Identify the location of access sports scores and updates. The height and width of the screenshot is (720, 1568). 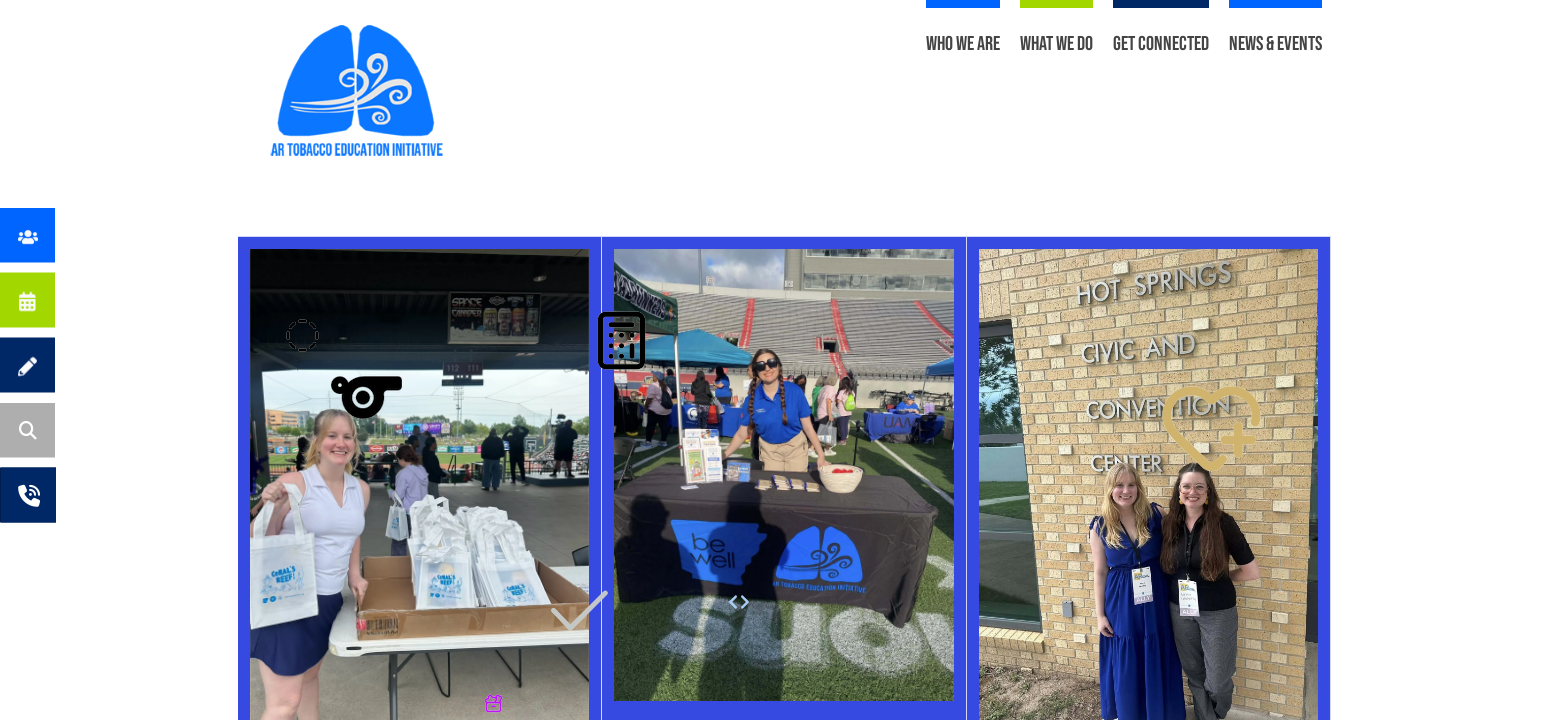
(366, 397).